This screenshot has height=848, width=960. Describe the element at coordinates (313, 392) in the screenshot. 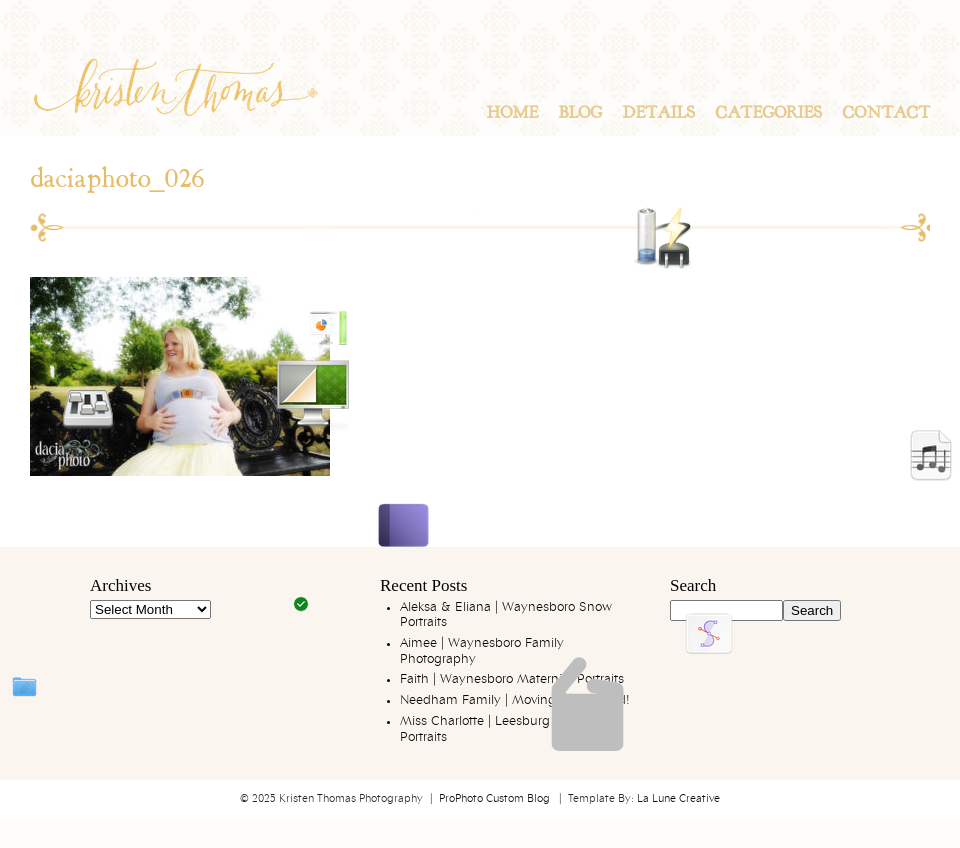

I see `change desktop wallpaper` at that location.